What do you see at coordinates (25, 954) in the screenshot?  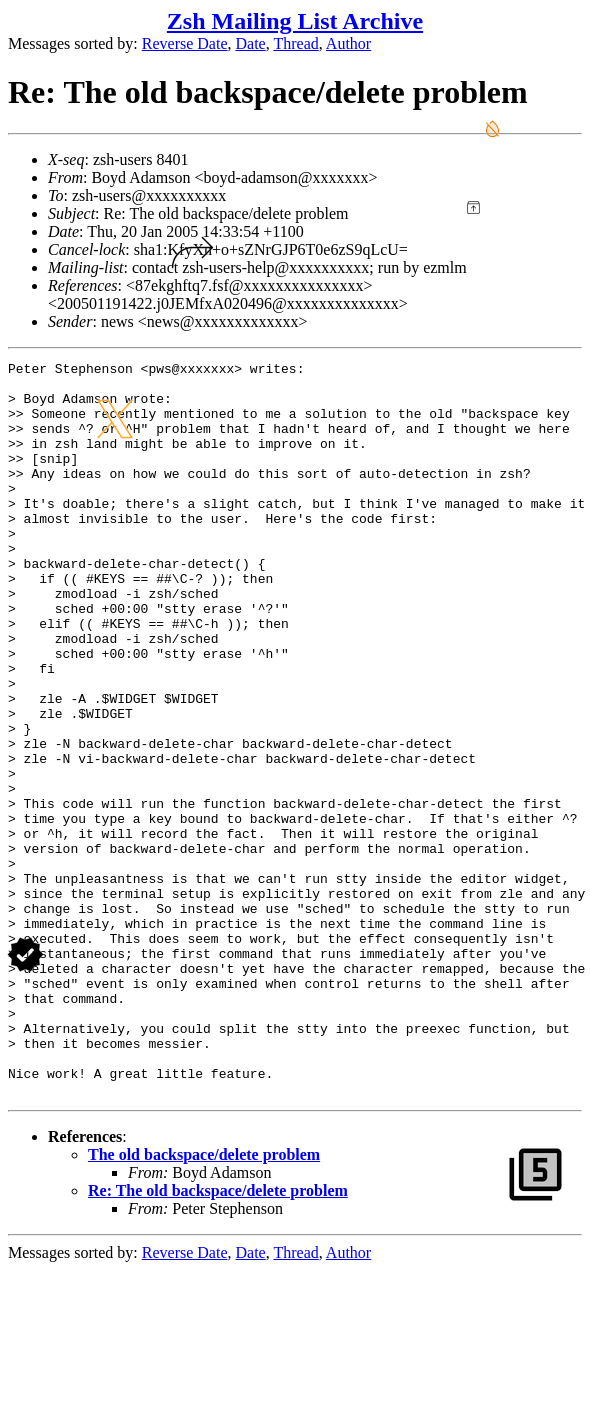 I see `indicates a verified account or profile` at bounding box center [25, 954].